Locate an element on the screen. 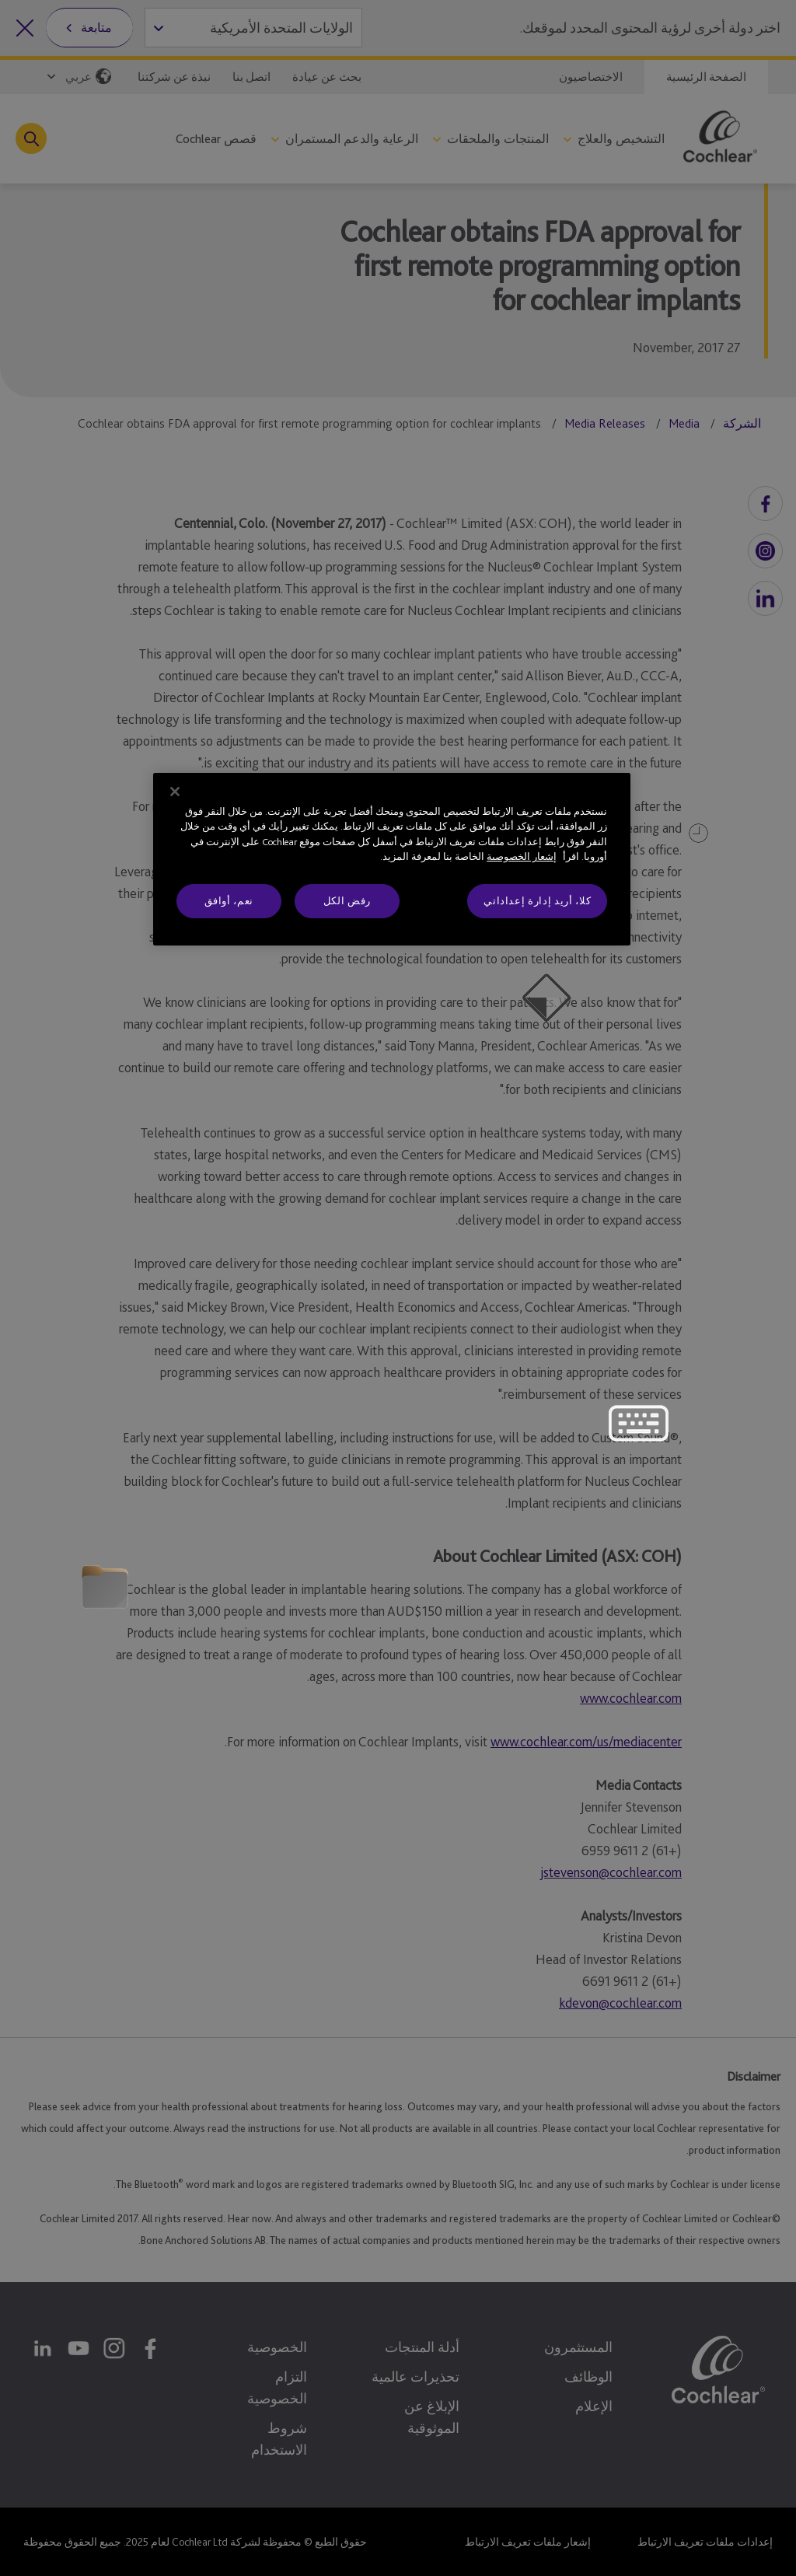 The image size is (796, 2576). virtual keyboard is disabled is located at coordinates (638, 1423).